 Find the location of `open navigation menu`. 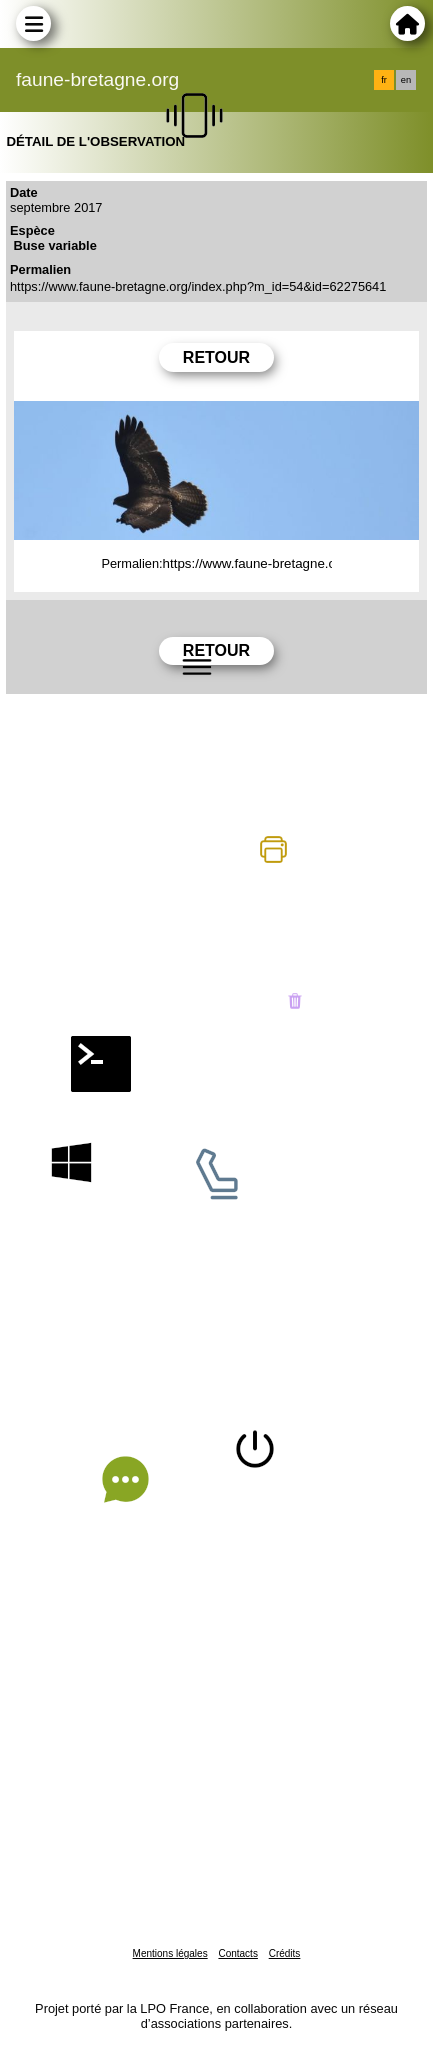

open navigation menu is located at coordinates (197, 667).